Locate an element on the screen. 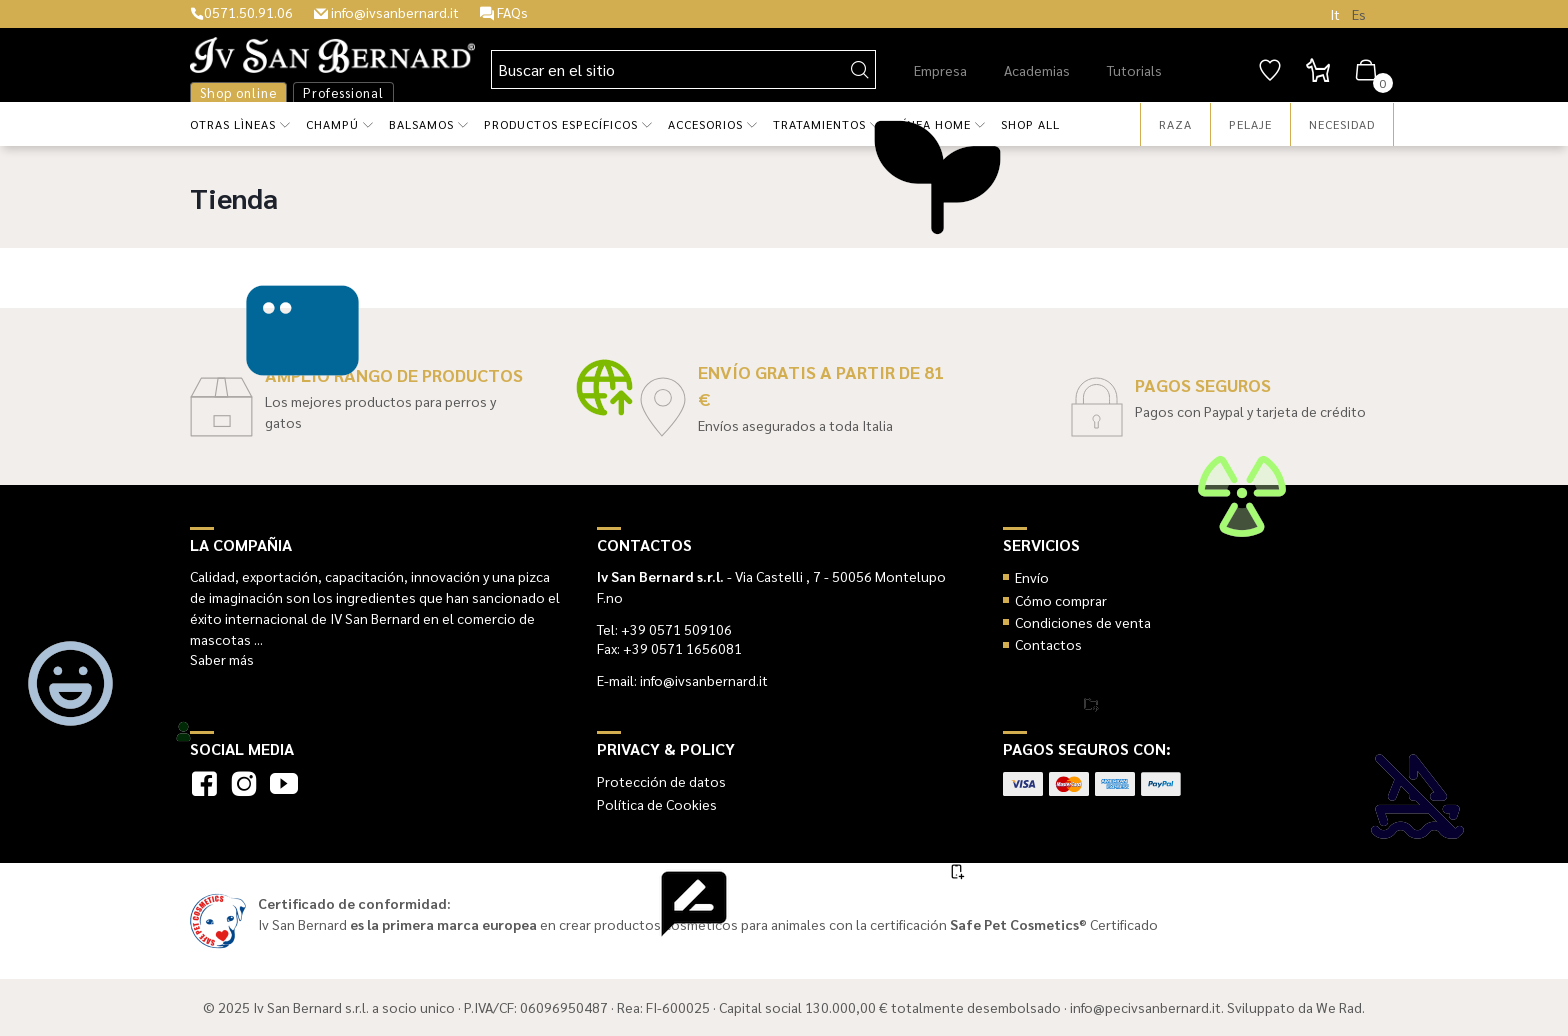 This screenshot has width=1568, height=1036. indicates eco-friendly or sustainable option is located at coordinates (937, 177).